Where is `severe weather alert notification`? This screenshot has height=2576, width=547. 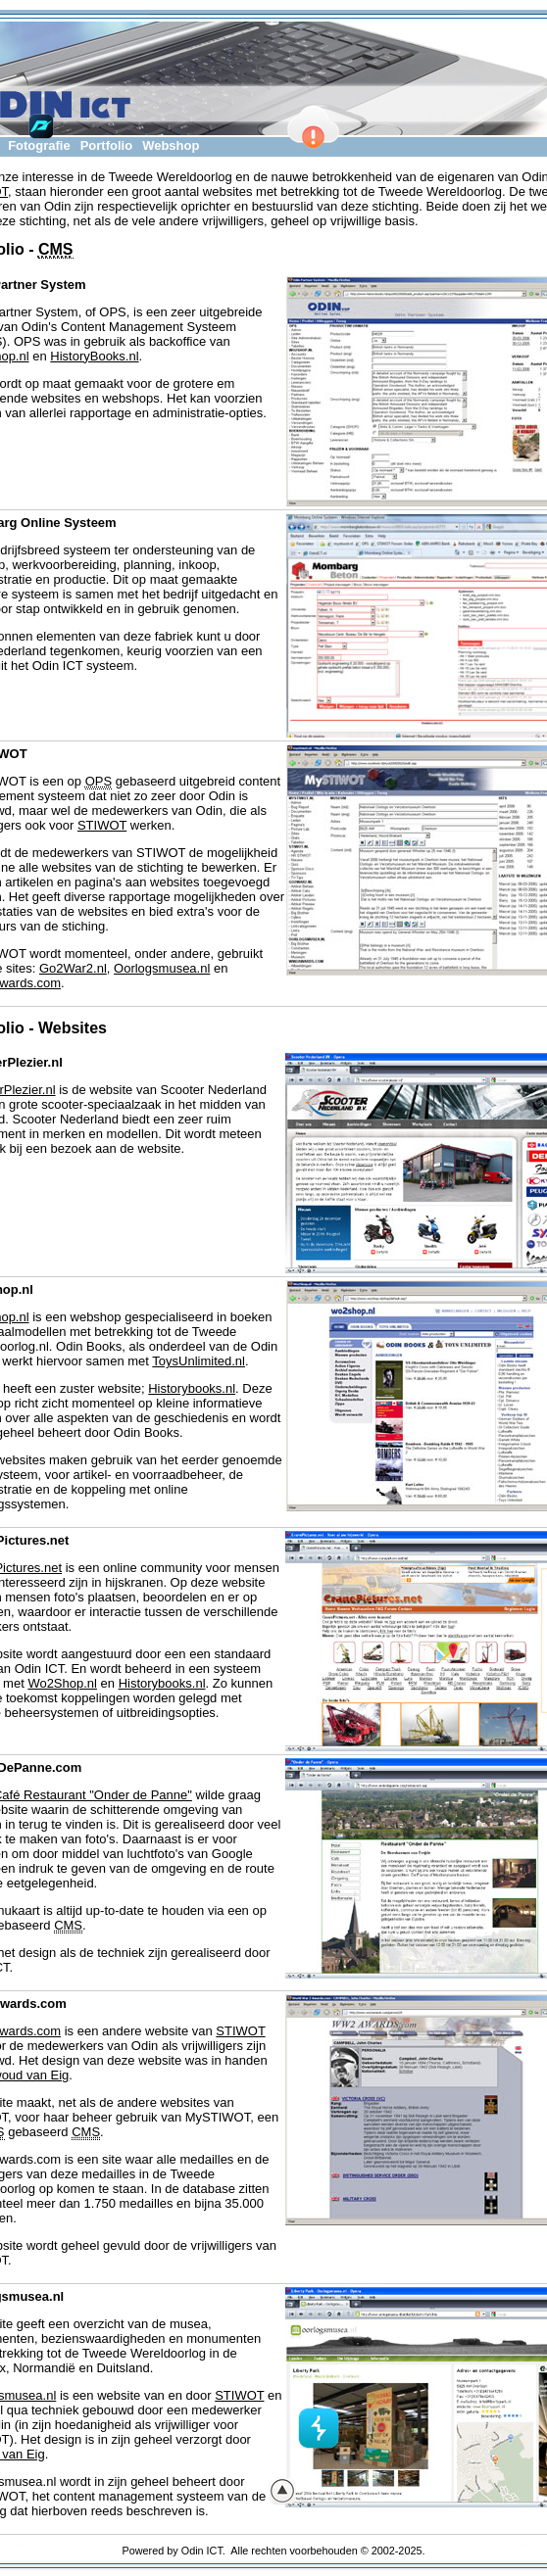
severe weather alert notification is located at coordinates (313, 126).